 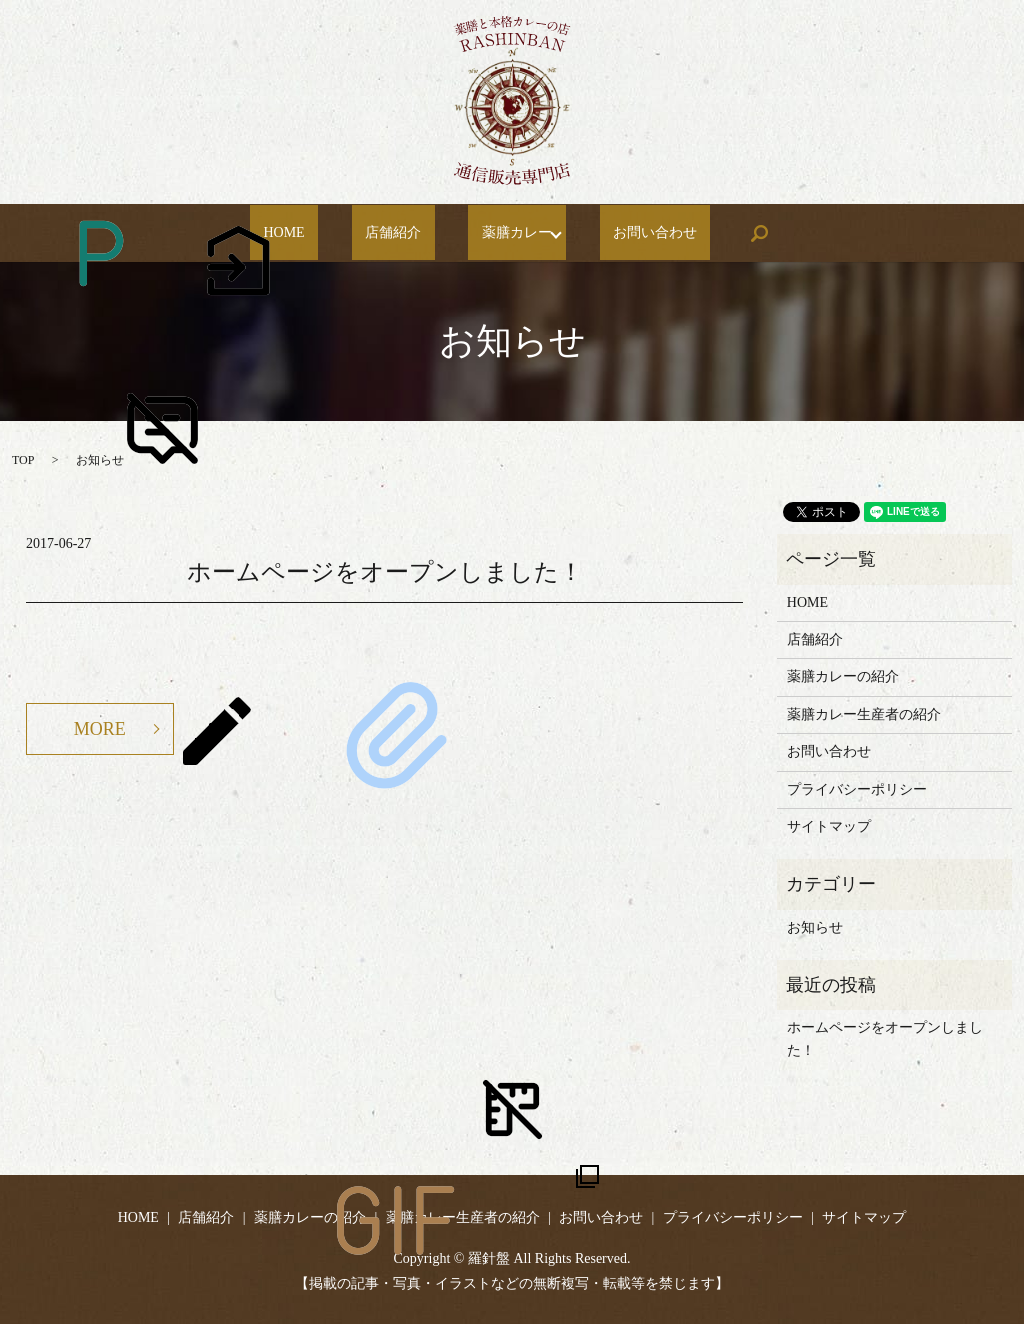 I want to click on messaging is disabled or unavailable, so click(x=162, y=428).